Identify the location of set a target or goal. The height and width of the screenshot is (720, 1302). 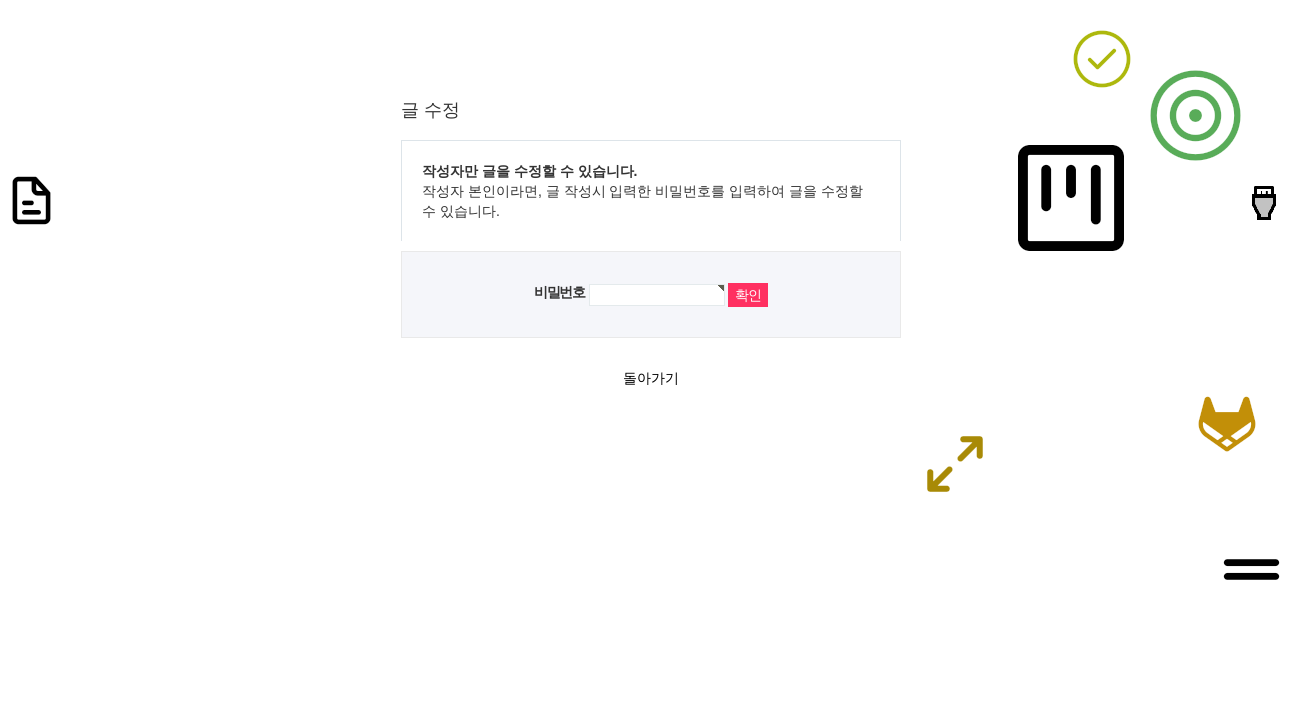
(1195, 115).